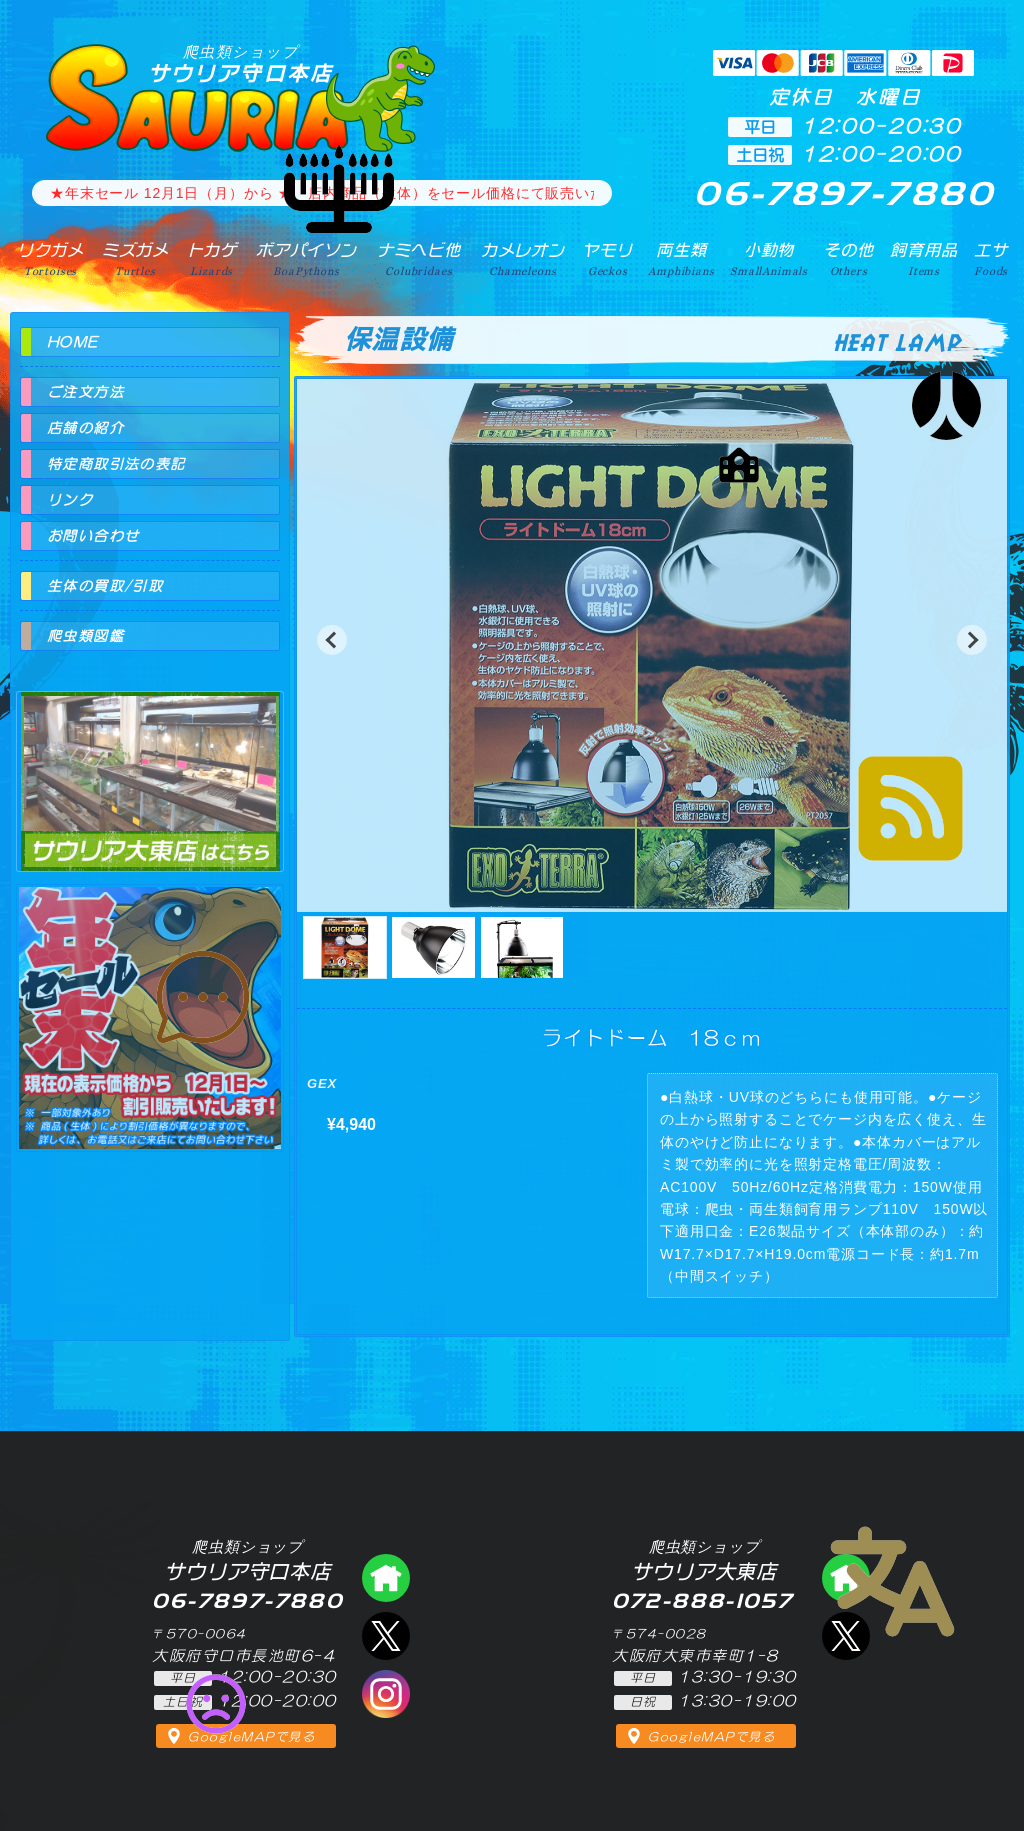 The height and width of the screenshot is (1831, 1024). Describe the element at coordinates (946, 405) in the screenshot. I see `renren social network logo` at that location.